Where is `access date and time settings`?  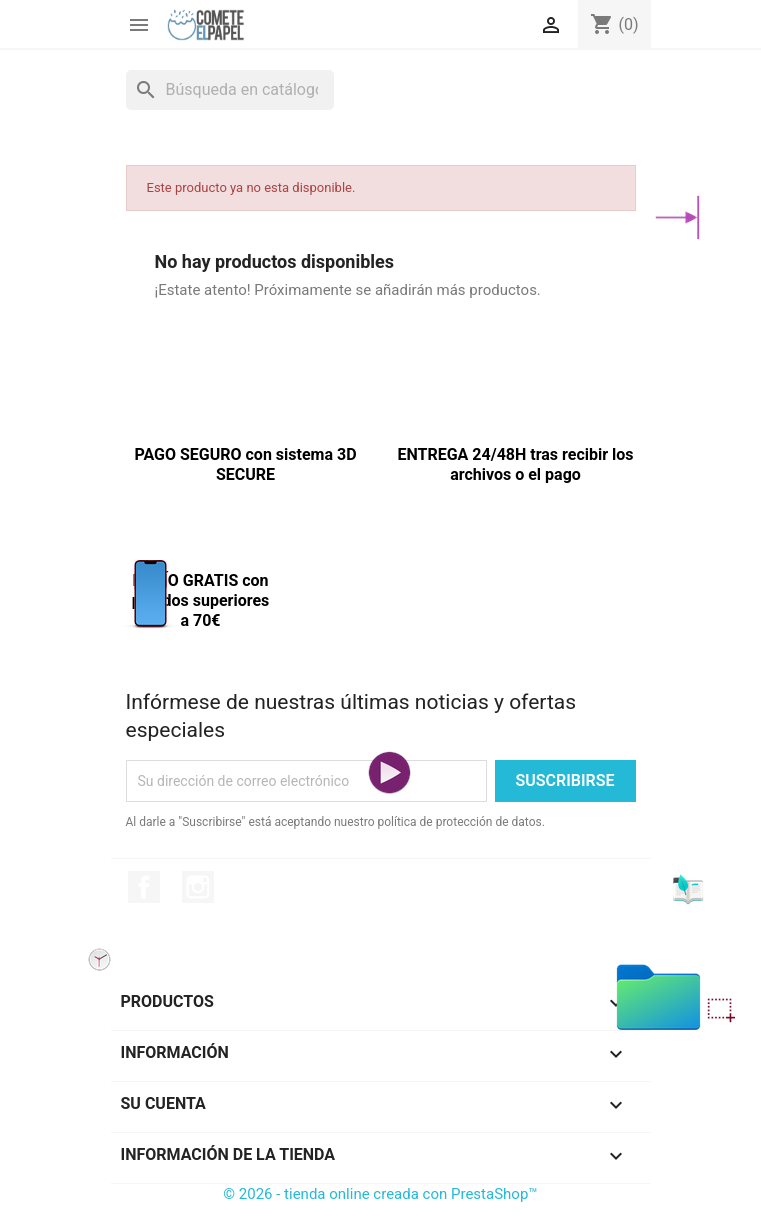 access date and time settings is located at coordinates (99, 959).